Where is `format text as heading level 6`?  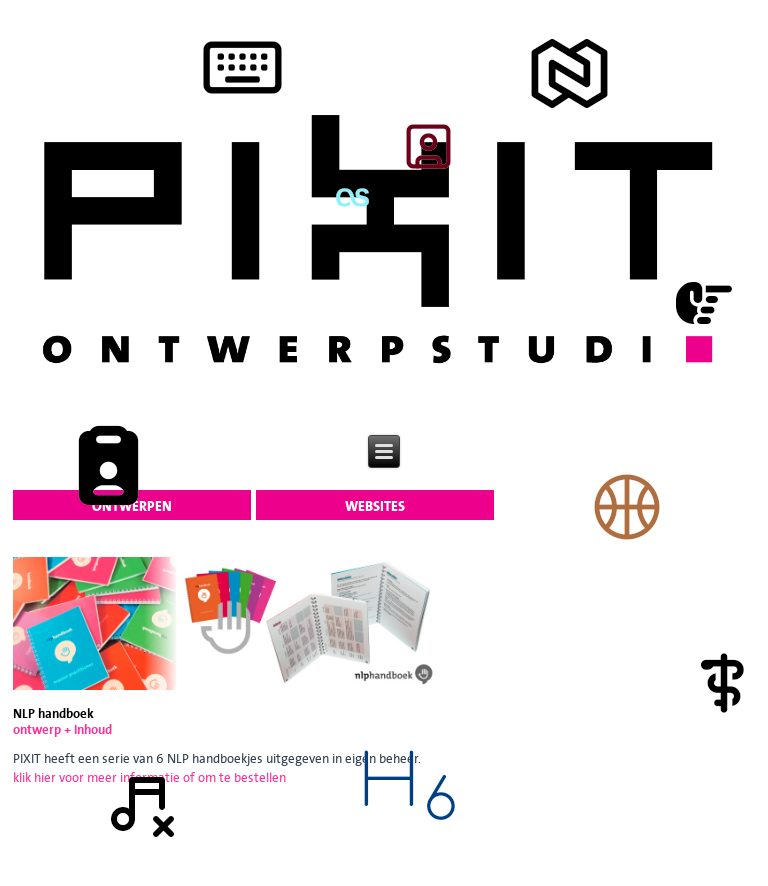
format text as heading level 6 is located at coordinates (404, 783).